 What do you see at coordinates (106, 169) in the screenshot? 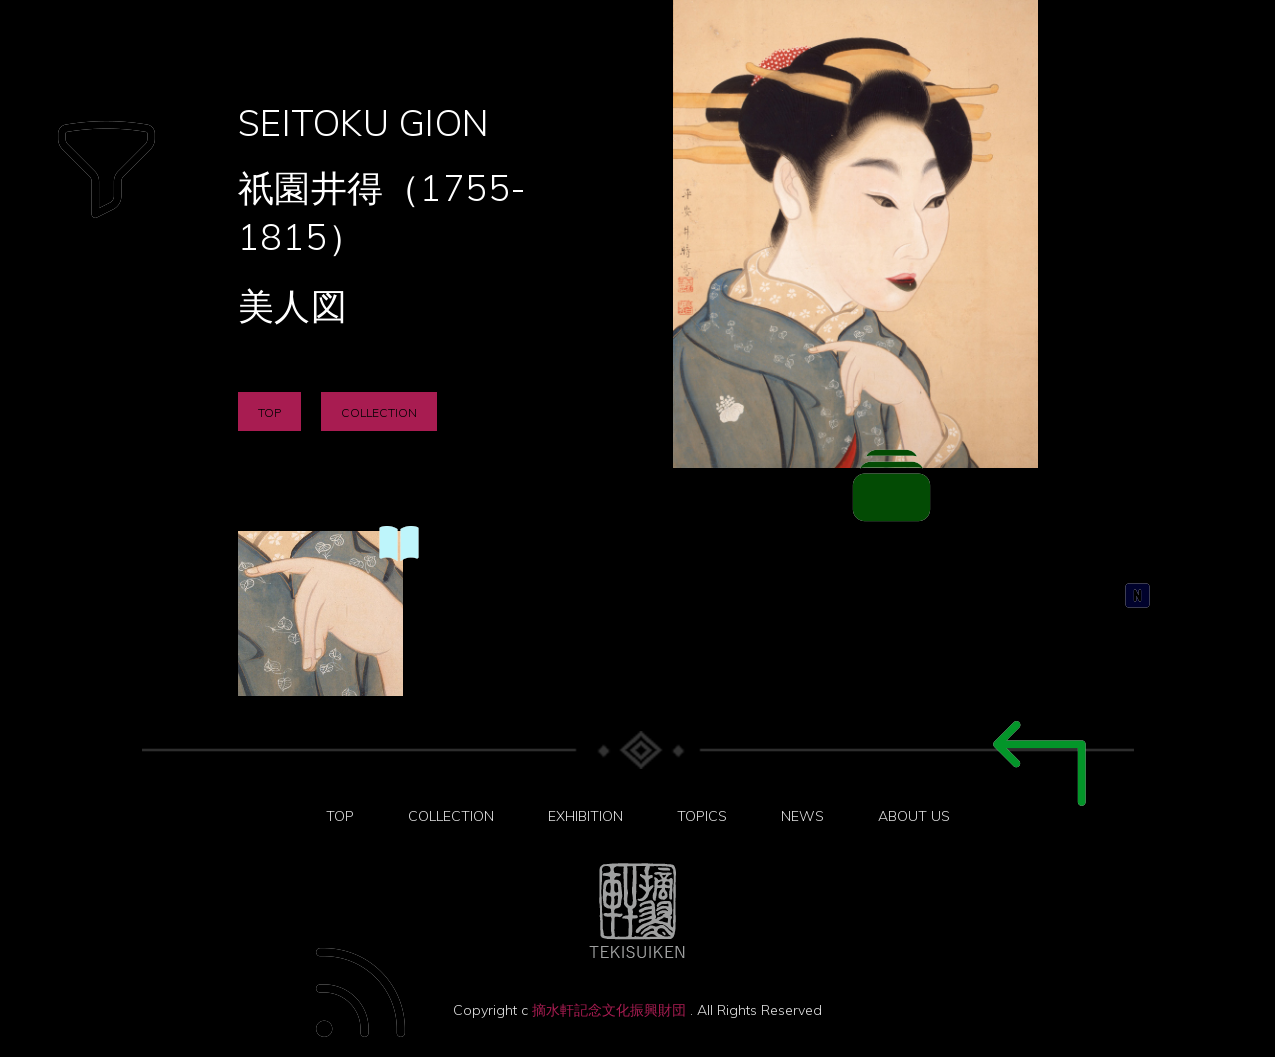
I see `filter or sort content` at bounding box center [106, 169].